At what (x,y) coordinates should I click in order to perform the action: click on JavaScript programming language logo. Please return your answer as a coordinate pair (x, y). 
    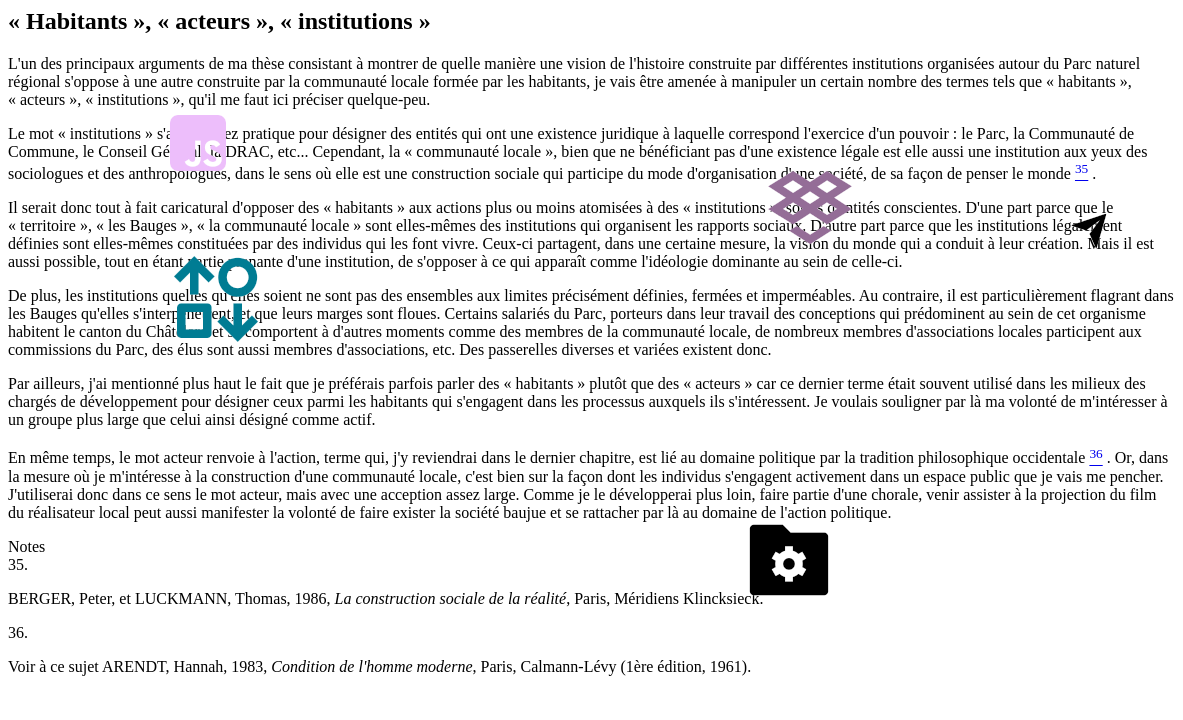
    Looking at the image, I should click on (198, 143).